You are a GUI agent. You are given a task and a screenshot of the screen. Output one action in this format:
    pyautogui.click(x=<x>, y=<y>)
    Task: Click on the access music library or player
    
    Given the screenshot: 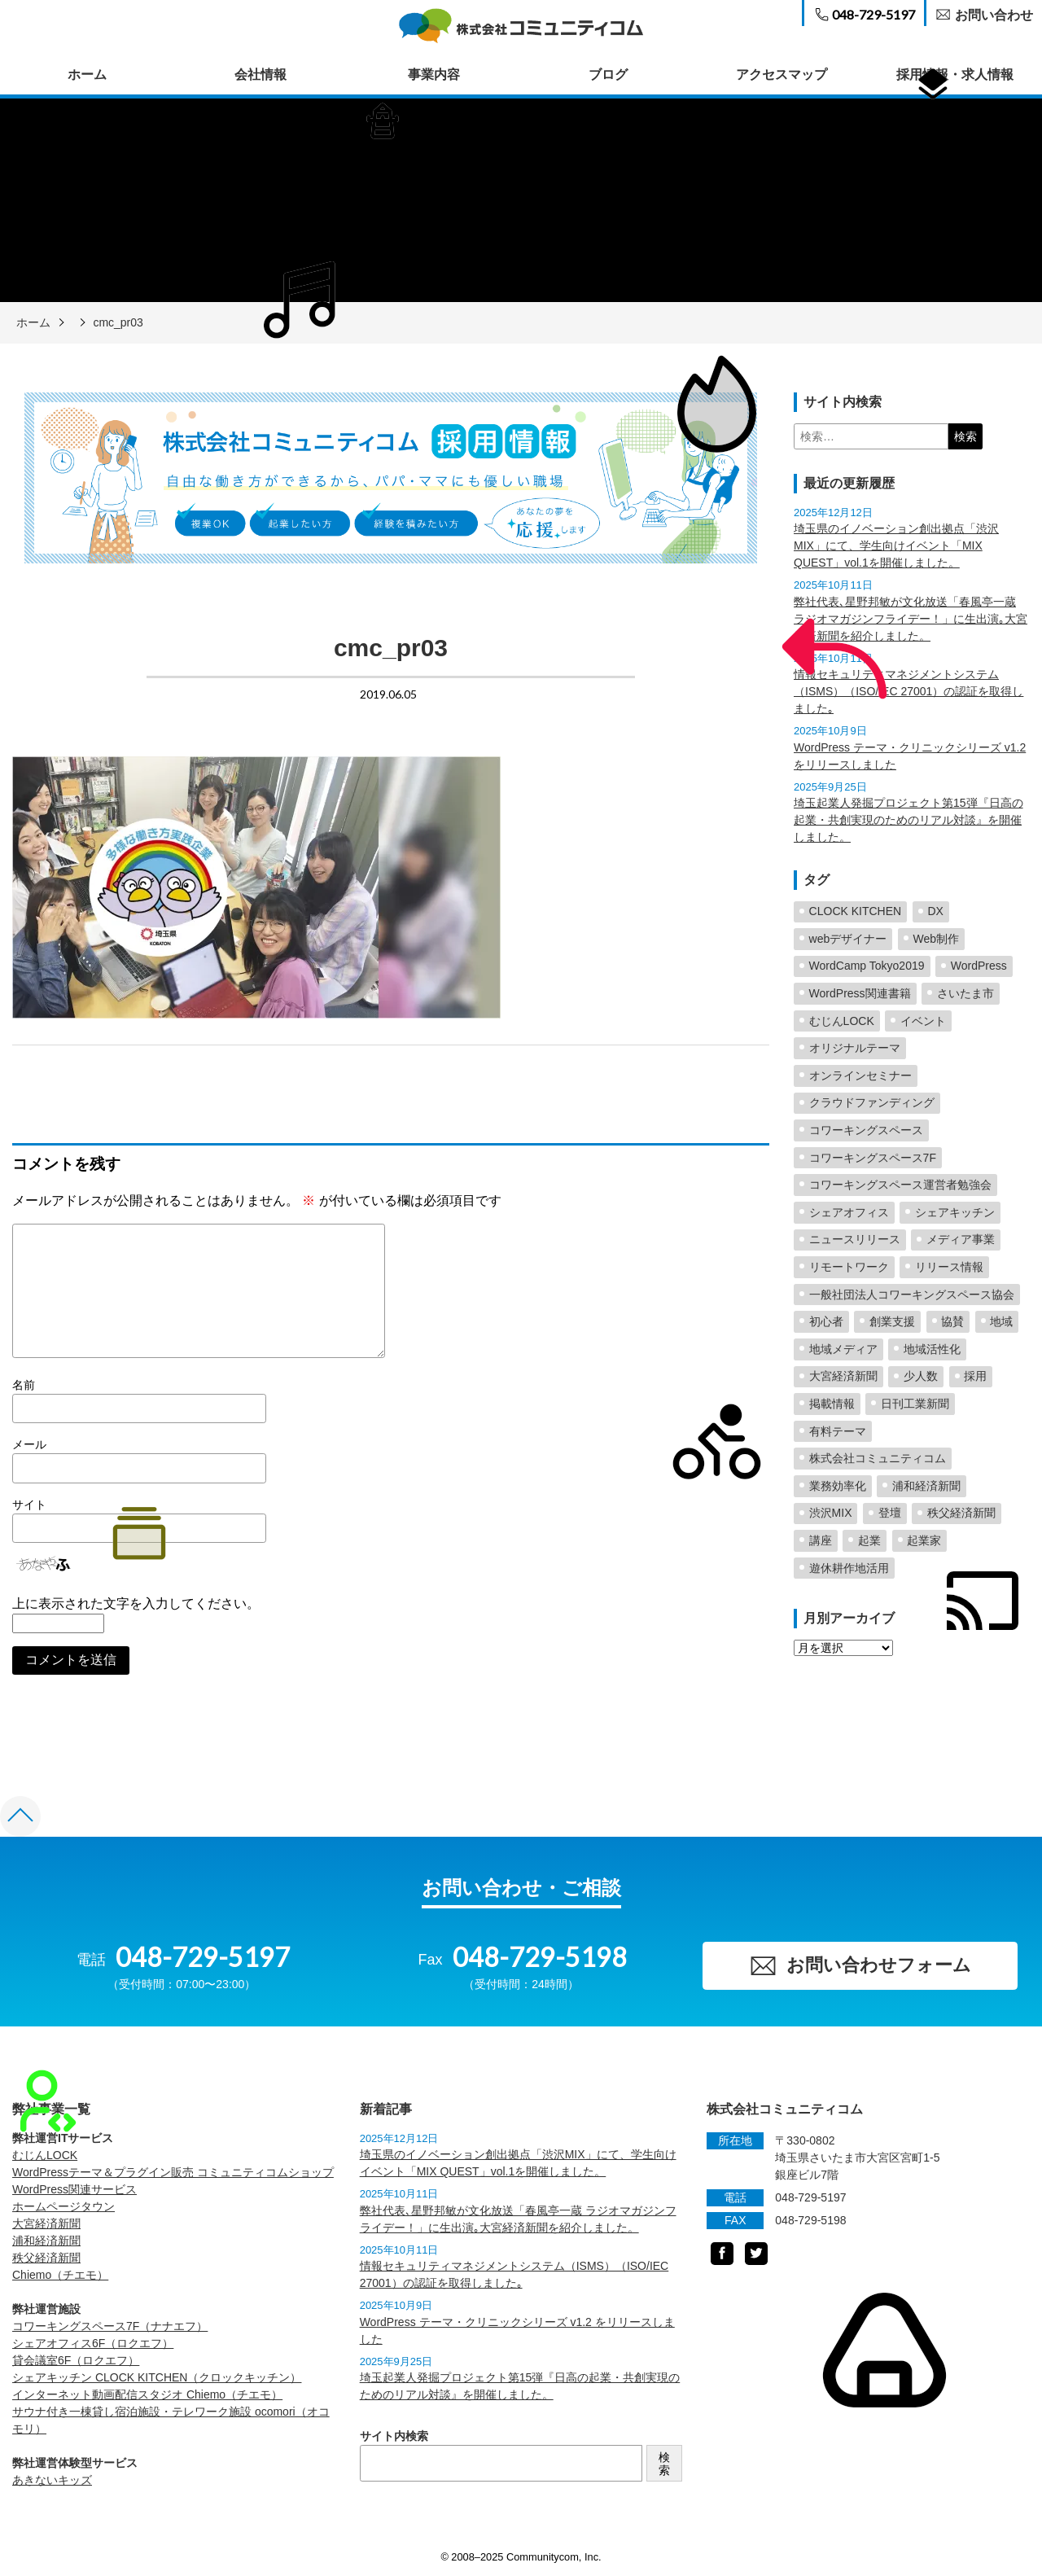 What is the action you would take?
    pyautogui.click(x=304, y=301)
    